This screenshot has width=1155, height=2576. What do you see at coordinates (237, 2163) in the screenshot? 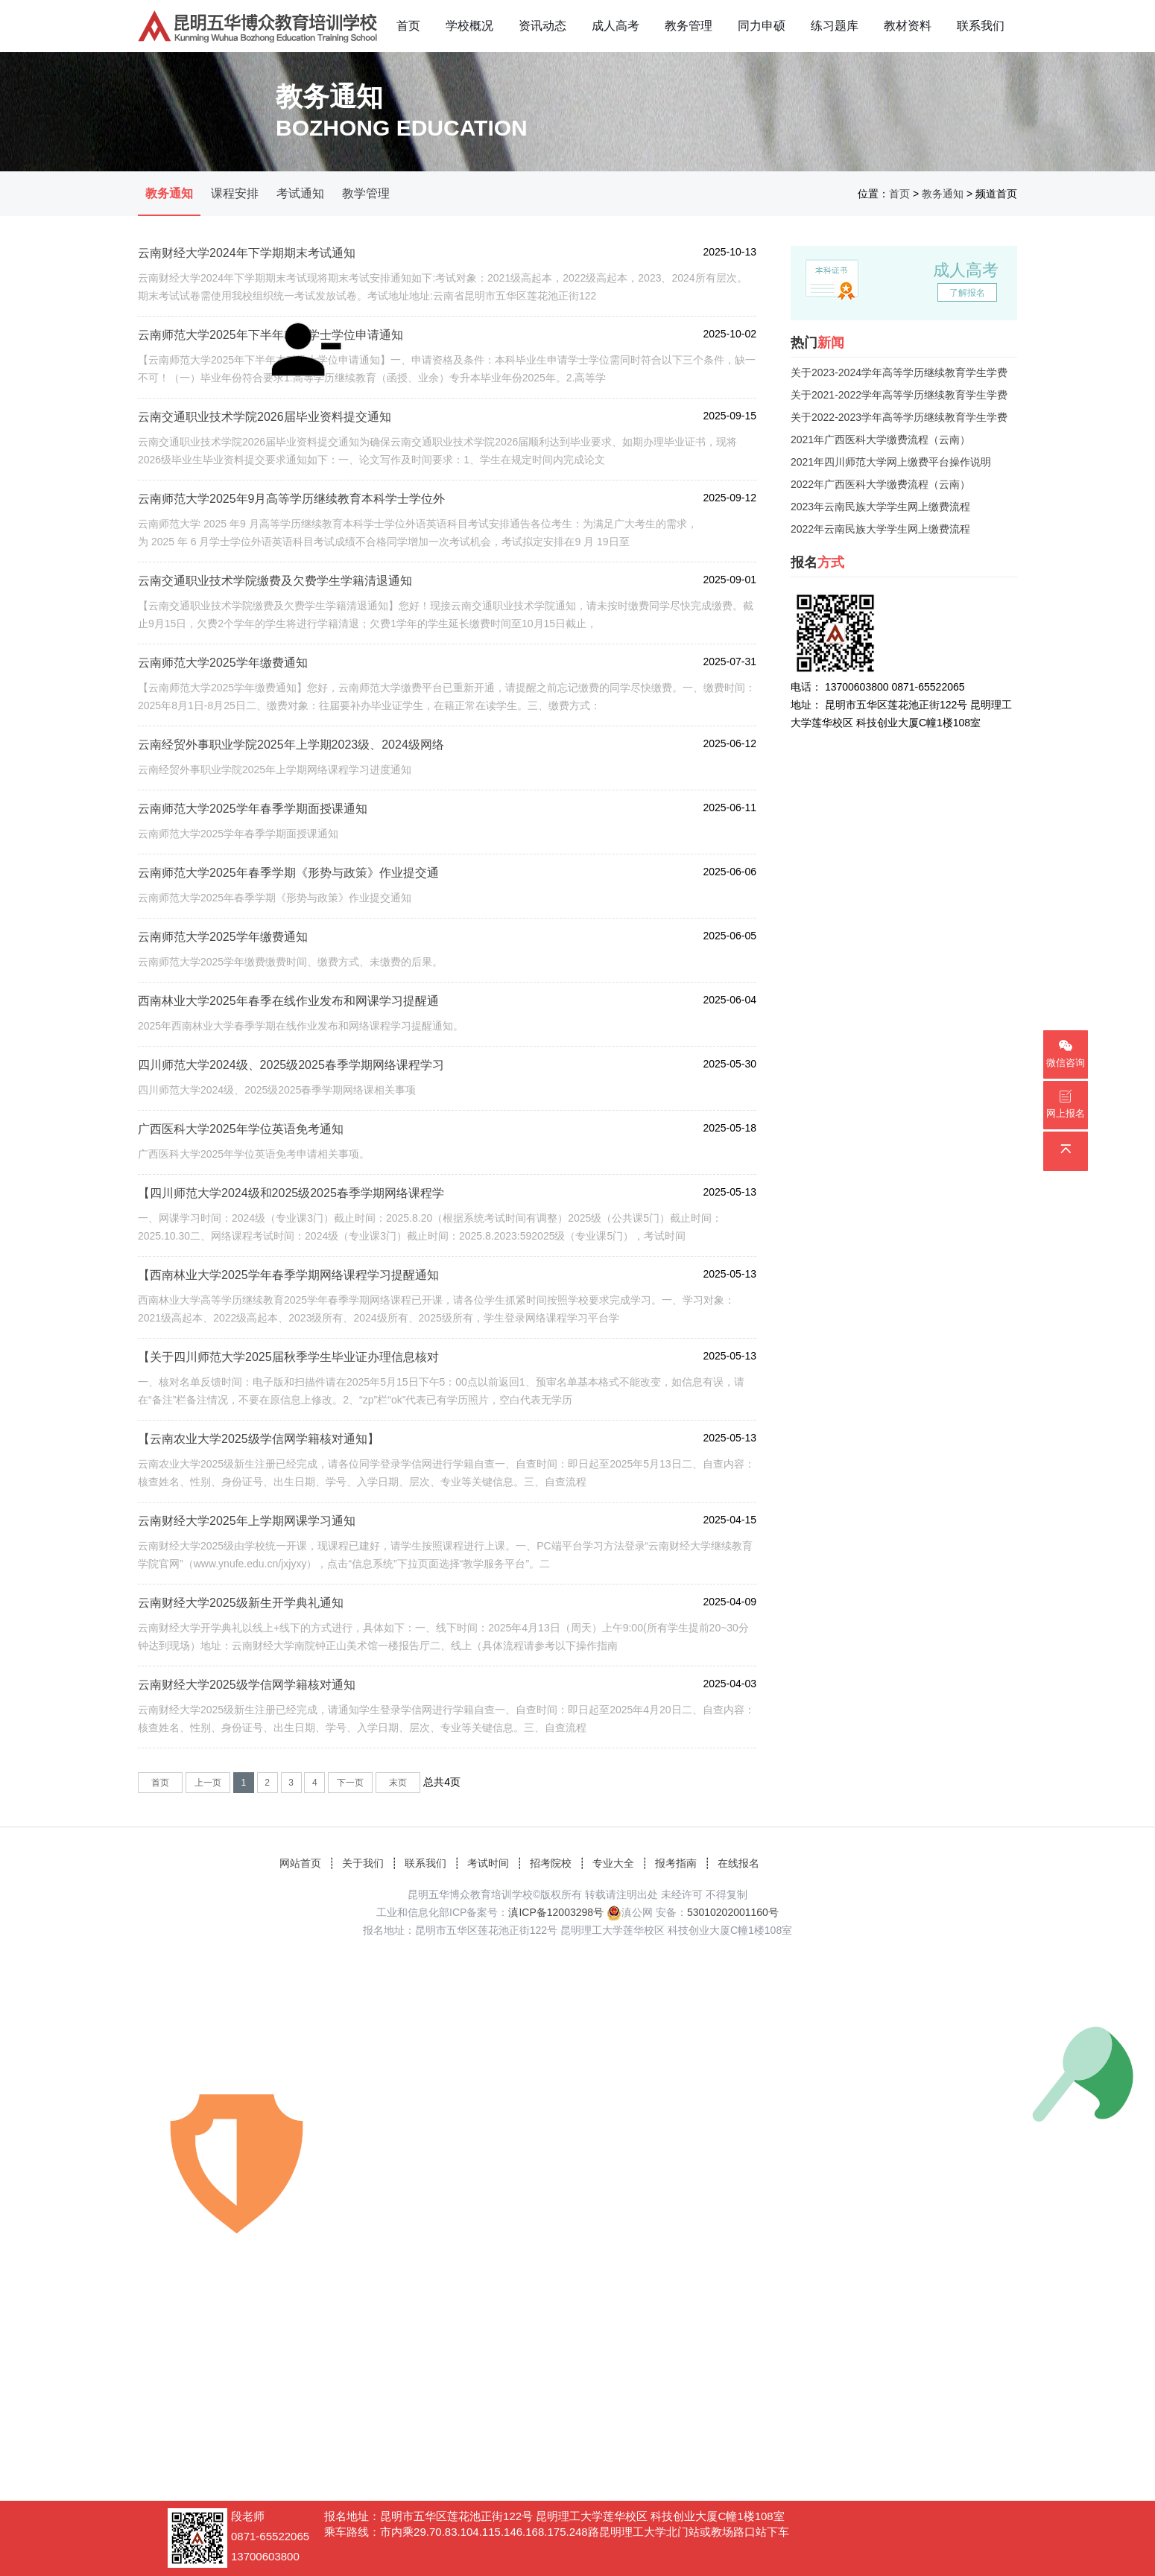
I see `discord moderator programs alumni badge` at bounding box center [237, 2163].